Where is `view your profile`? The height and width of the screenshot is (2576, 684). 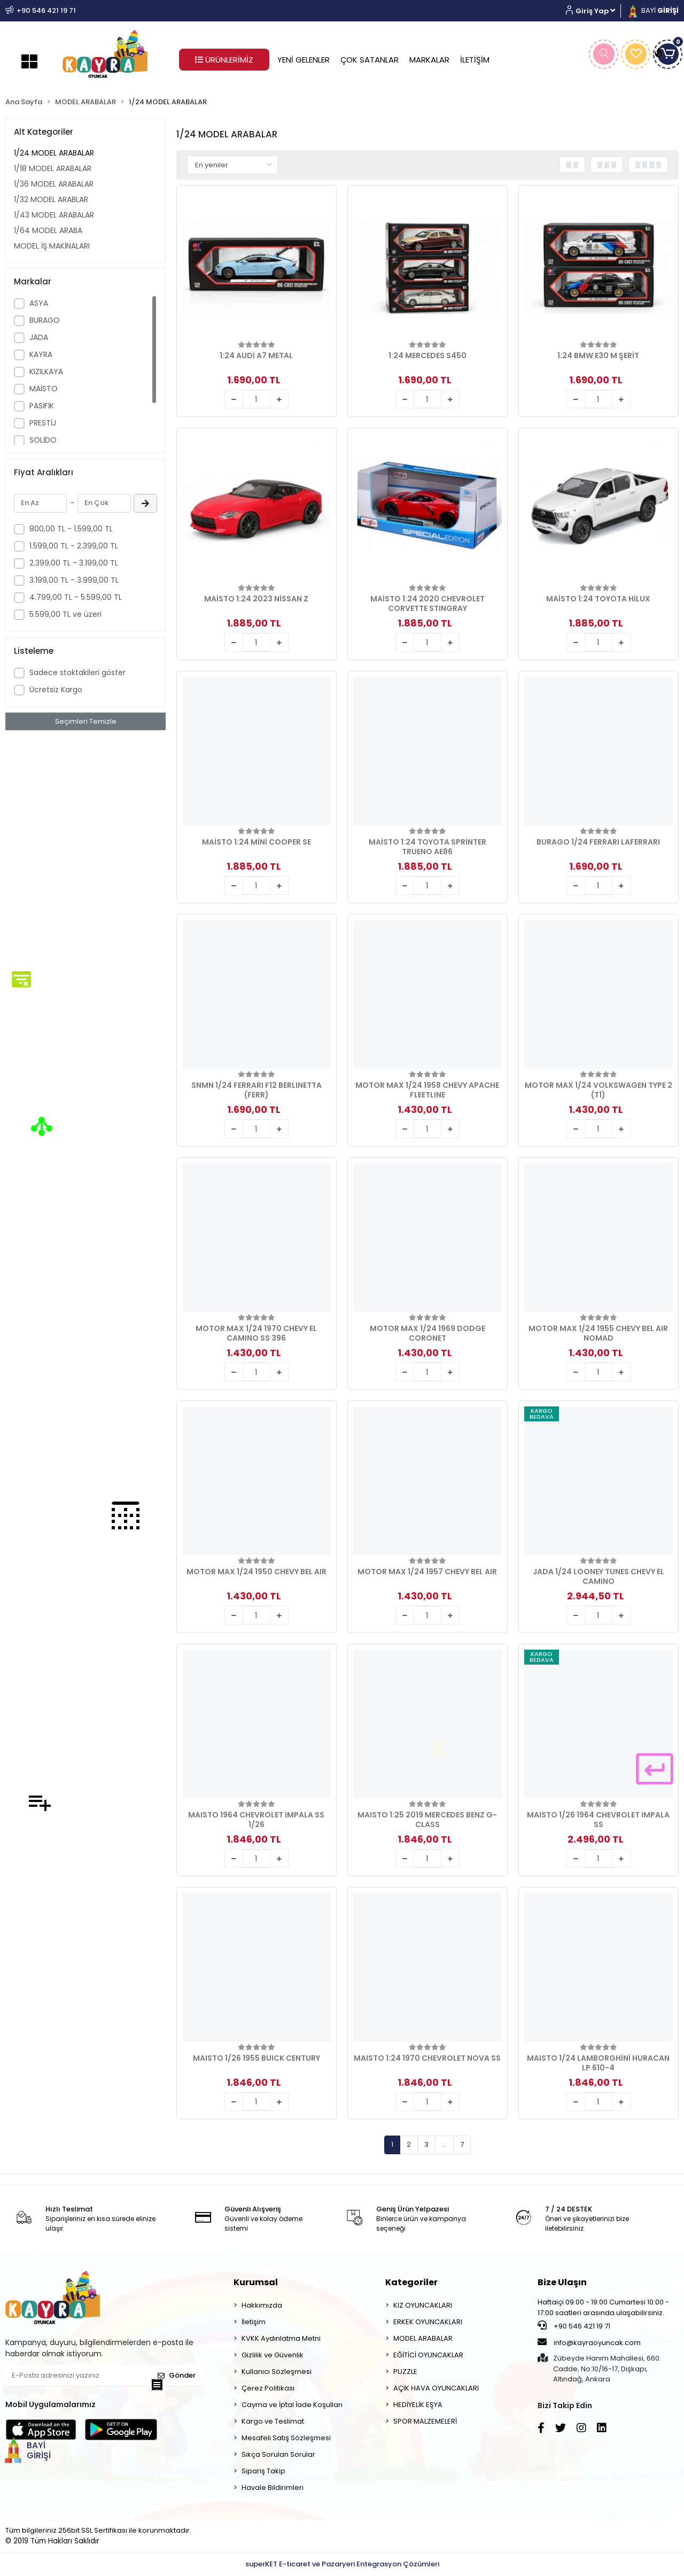 view your profile is located at coordinates (438, 1749).